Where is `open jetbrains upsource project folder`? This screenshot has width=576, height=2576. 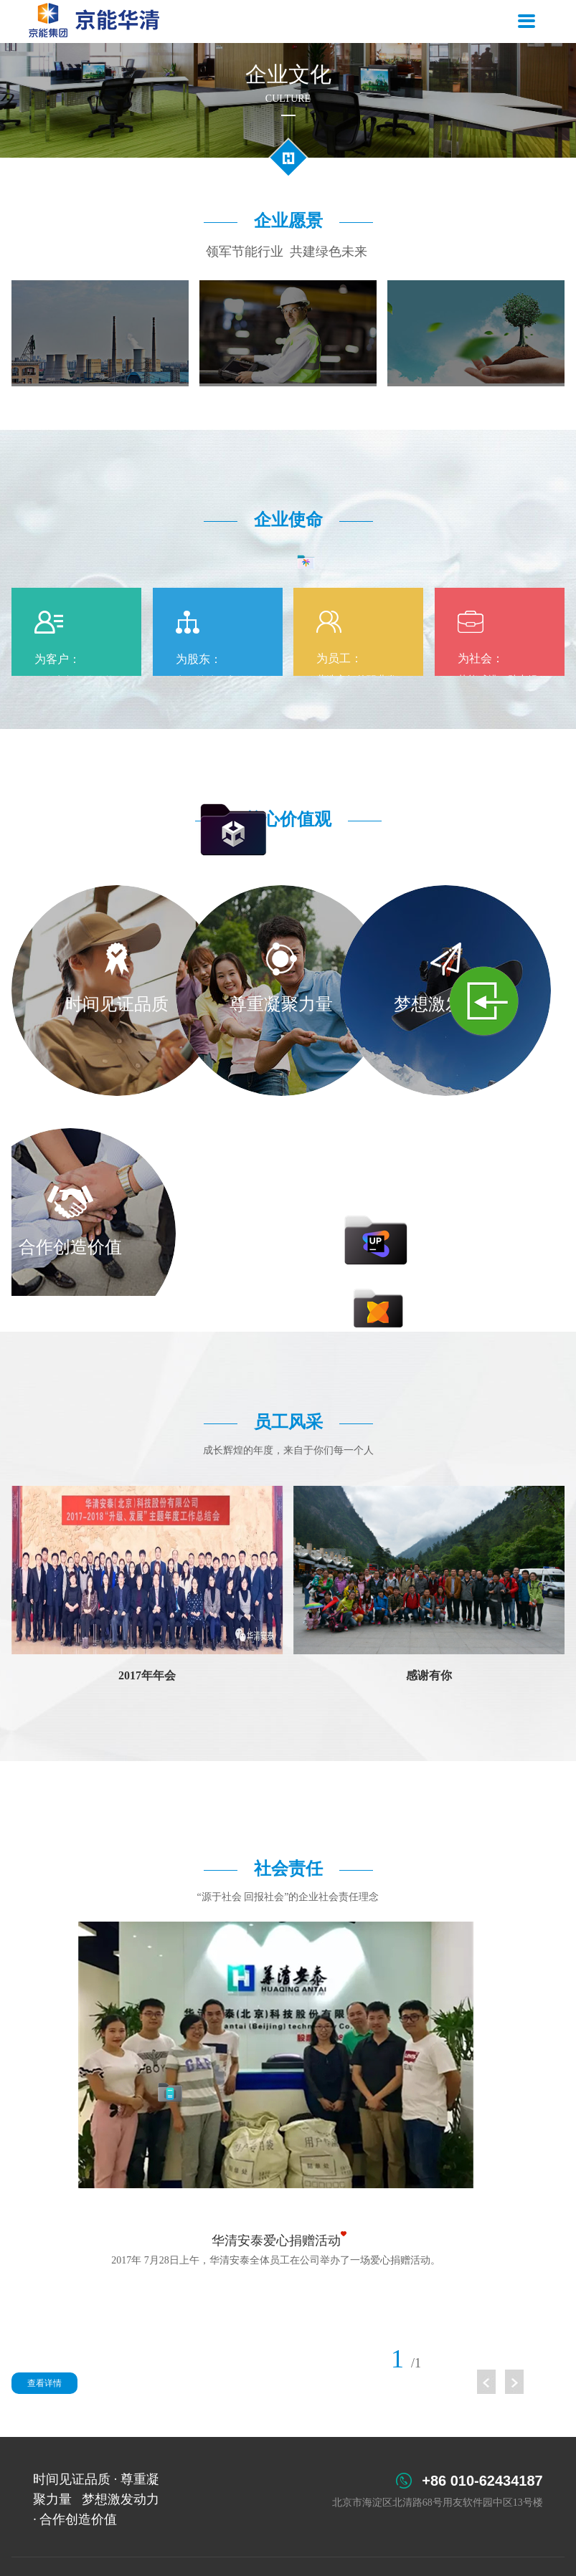
open jetbrains upsource project folder is located at coordinates (375, 1241).